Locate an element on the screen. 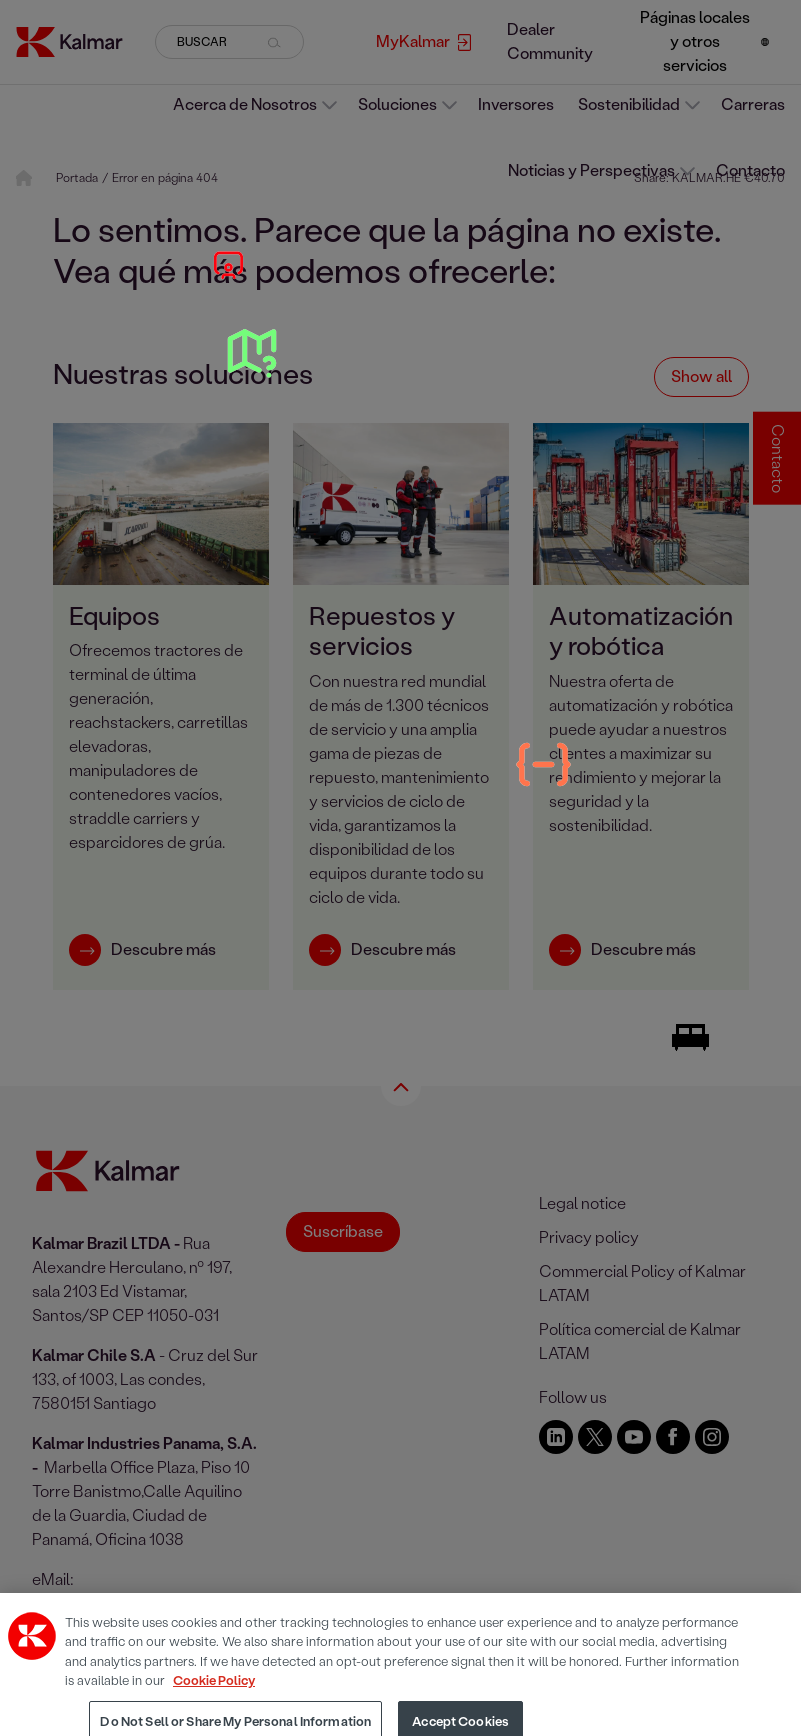  view user's screen or monitor activity is located at coordinates (228, 264).